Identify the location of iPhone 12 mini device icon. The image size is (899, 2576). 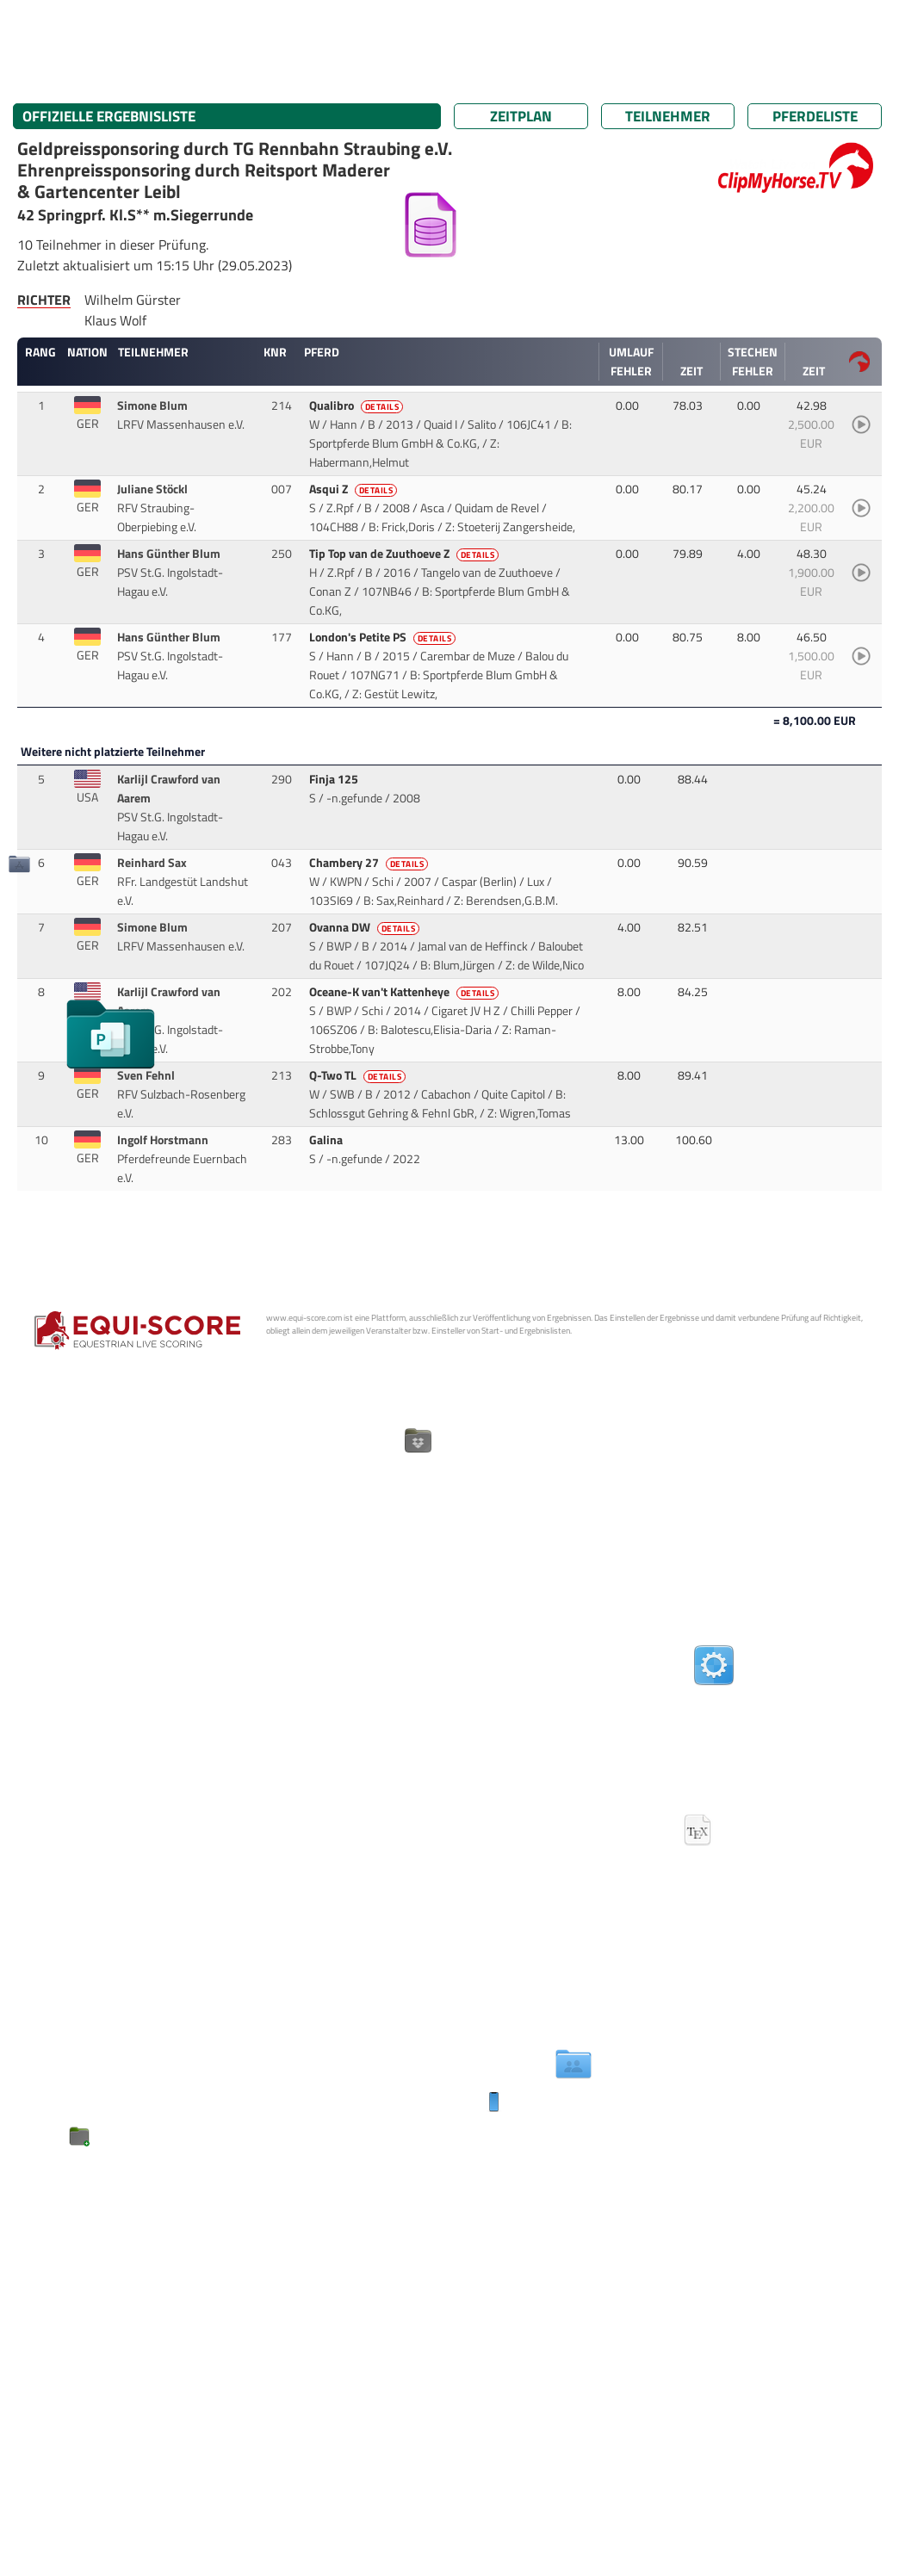
(493, 2102).